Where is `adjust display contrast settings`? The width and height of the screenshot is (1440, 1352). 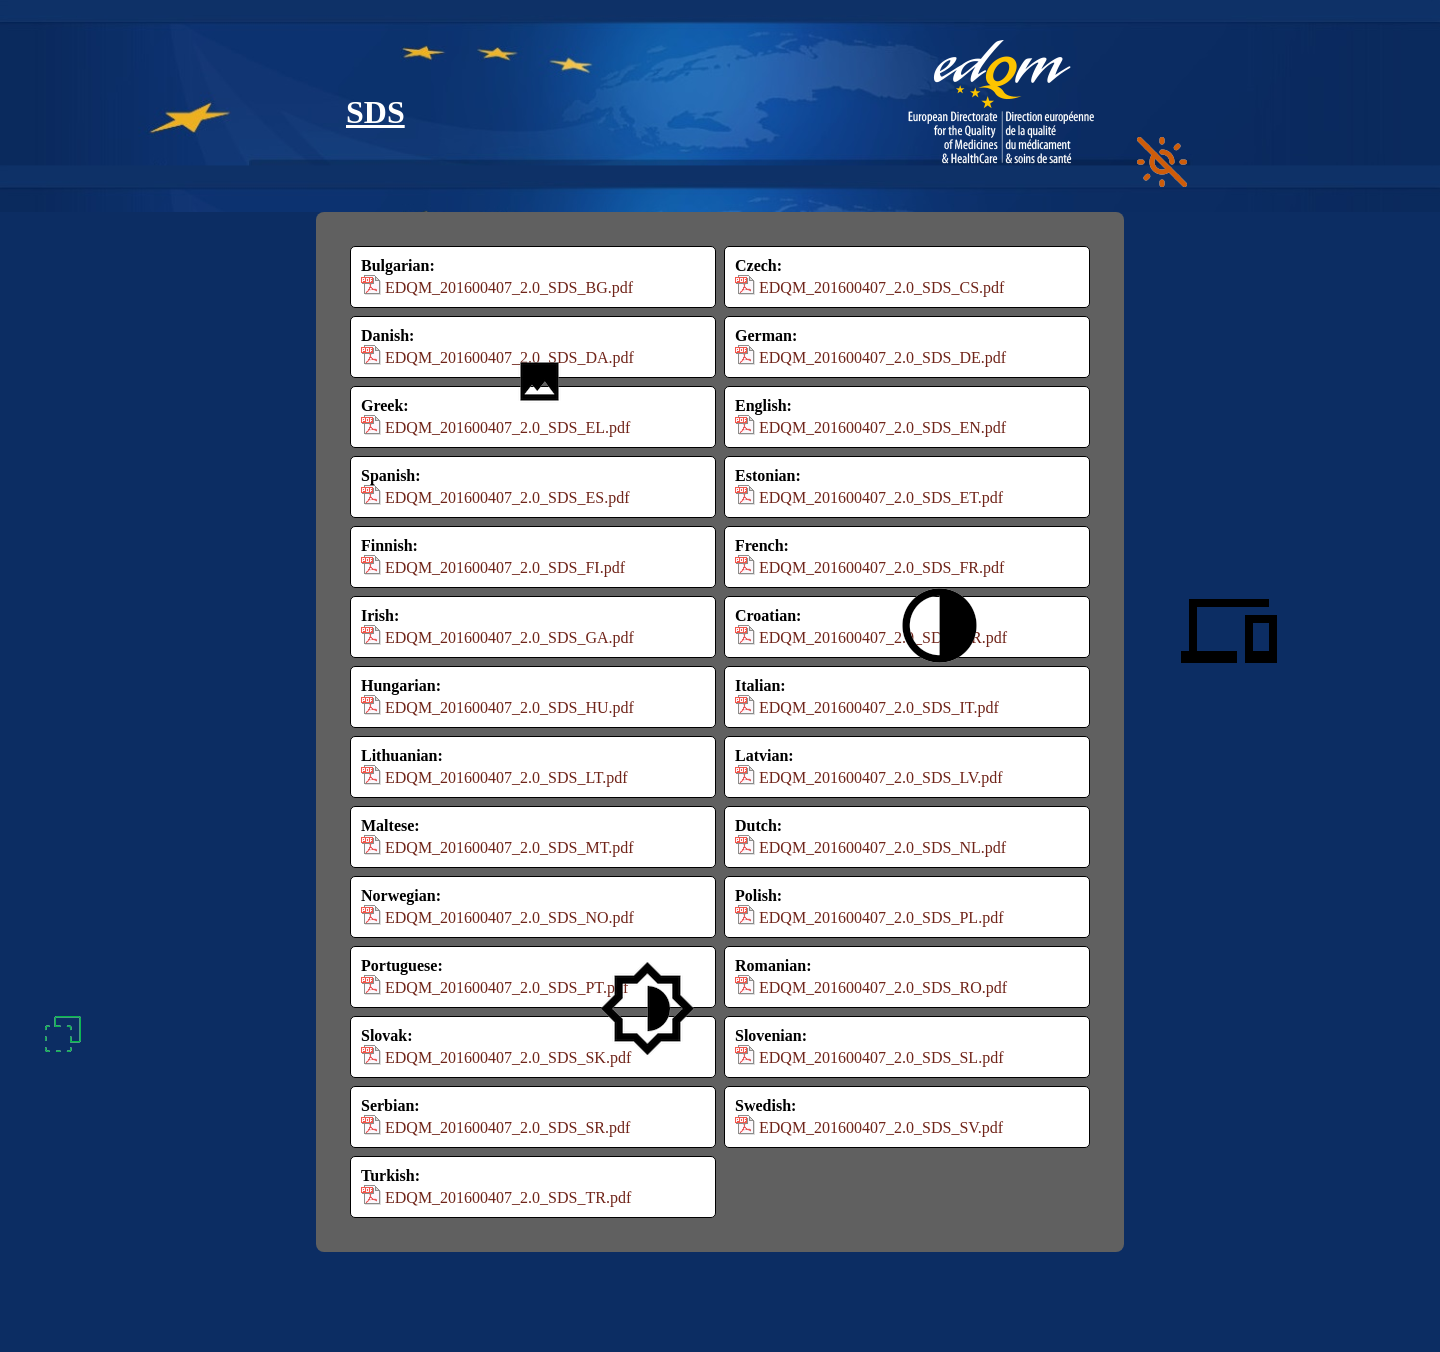 adjust display contrast settings is located at coordinates (939, 625).